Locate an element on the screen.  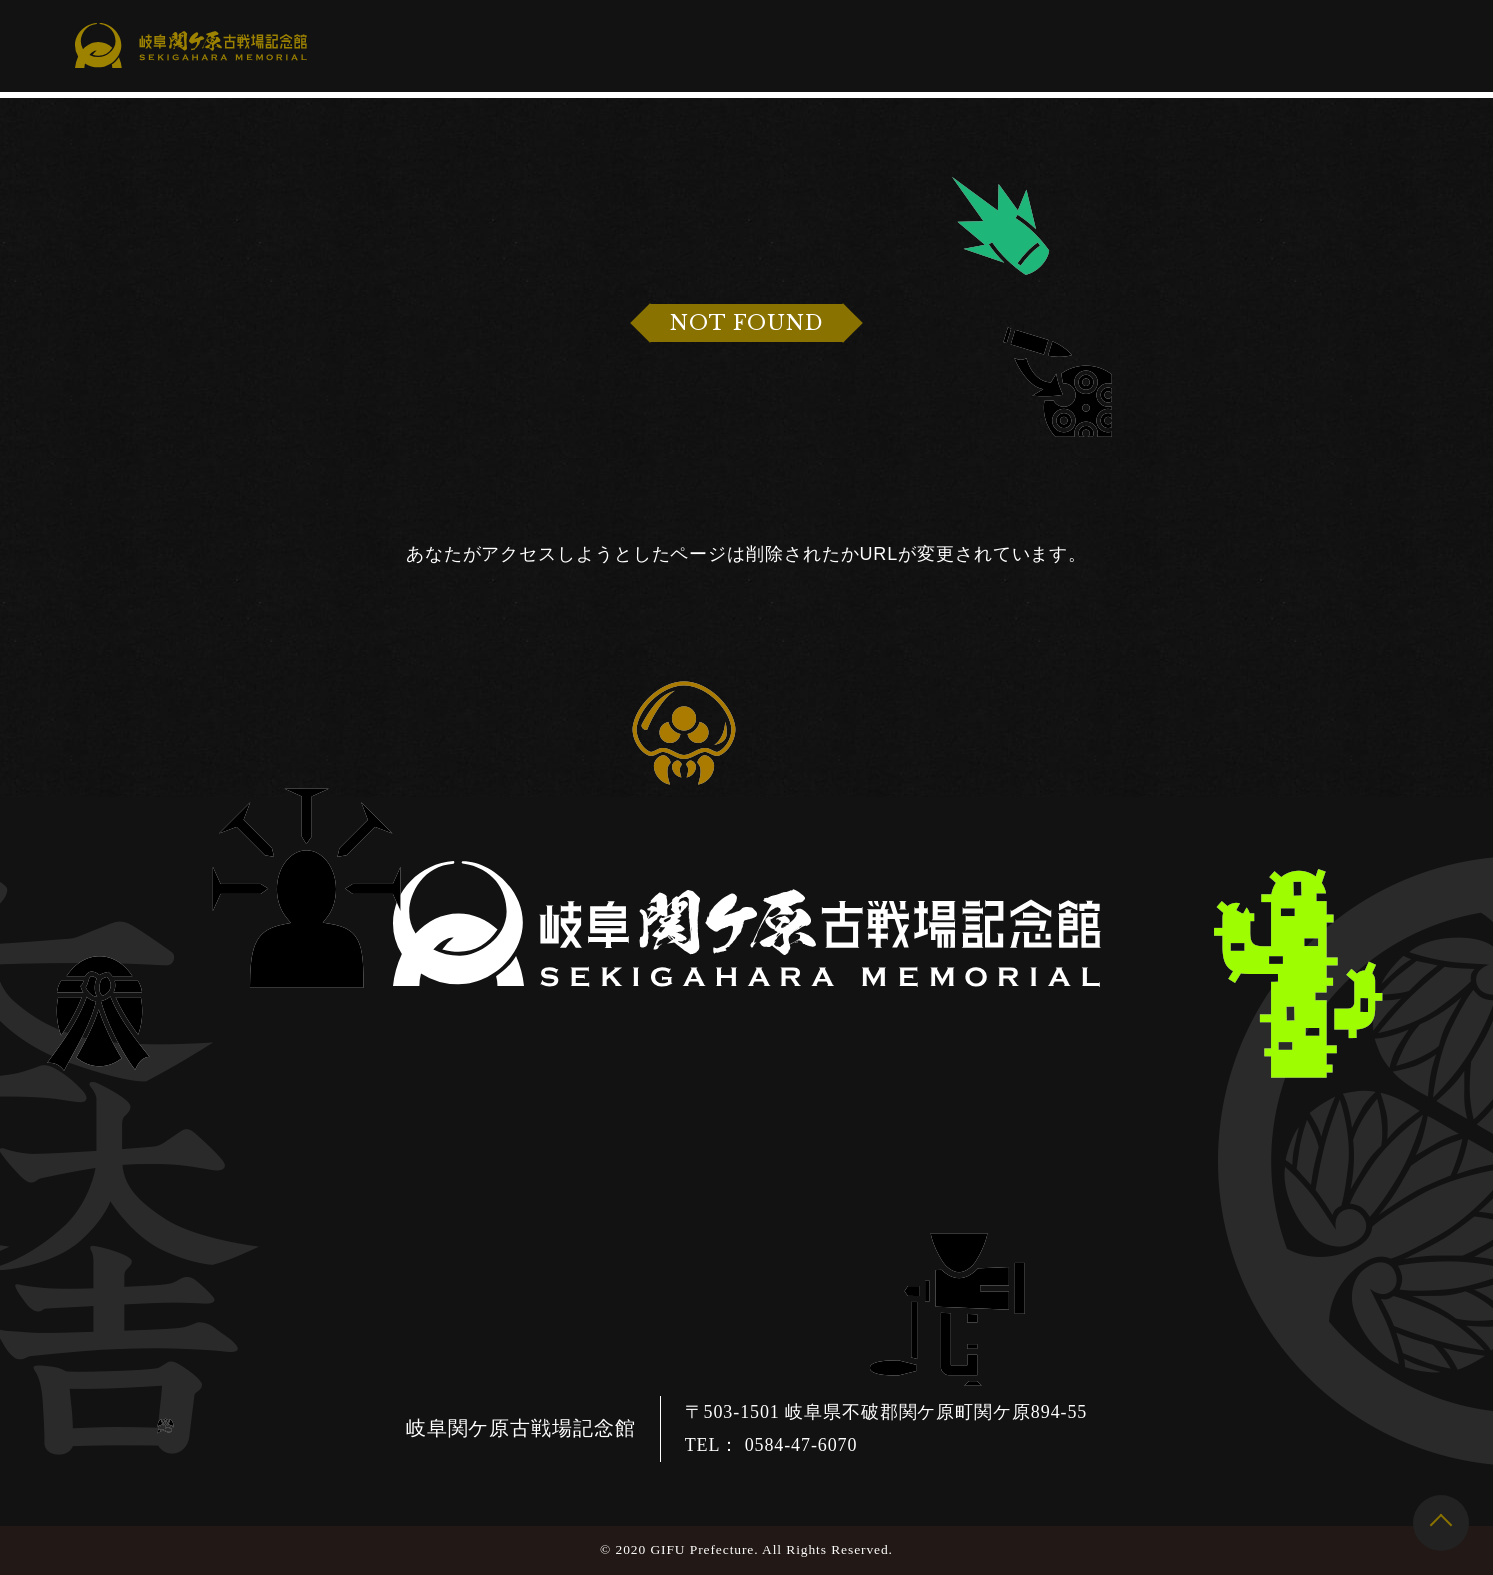
select manual meat grinder tool or equipment is located at coordinates (948, 1309).